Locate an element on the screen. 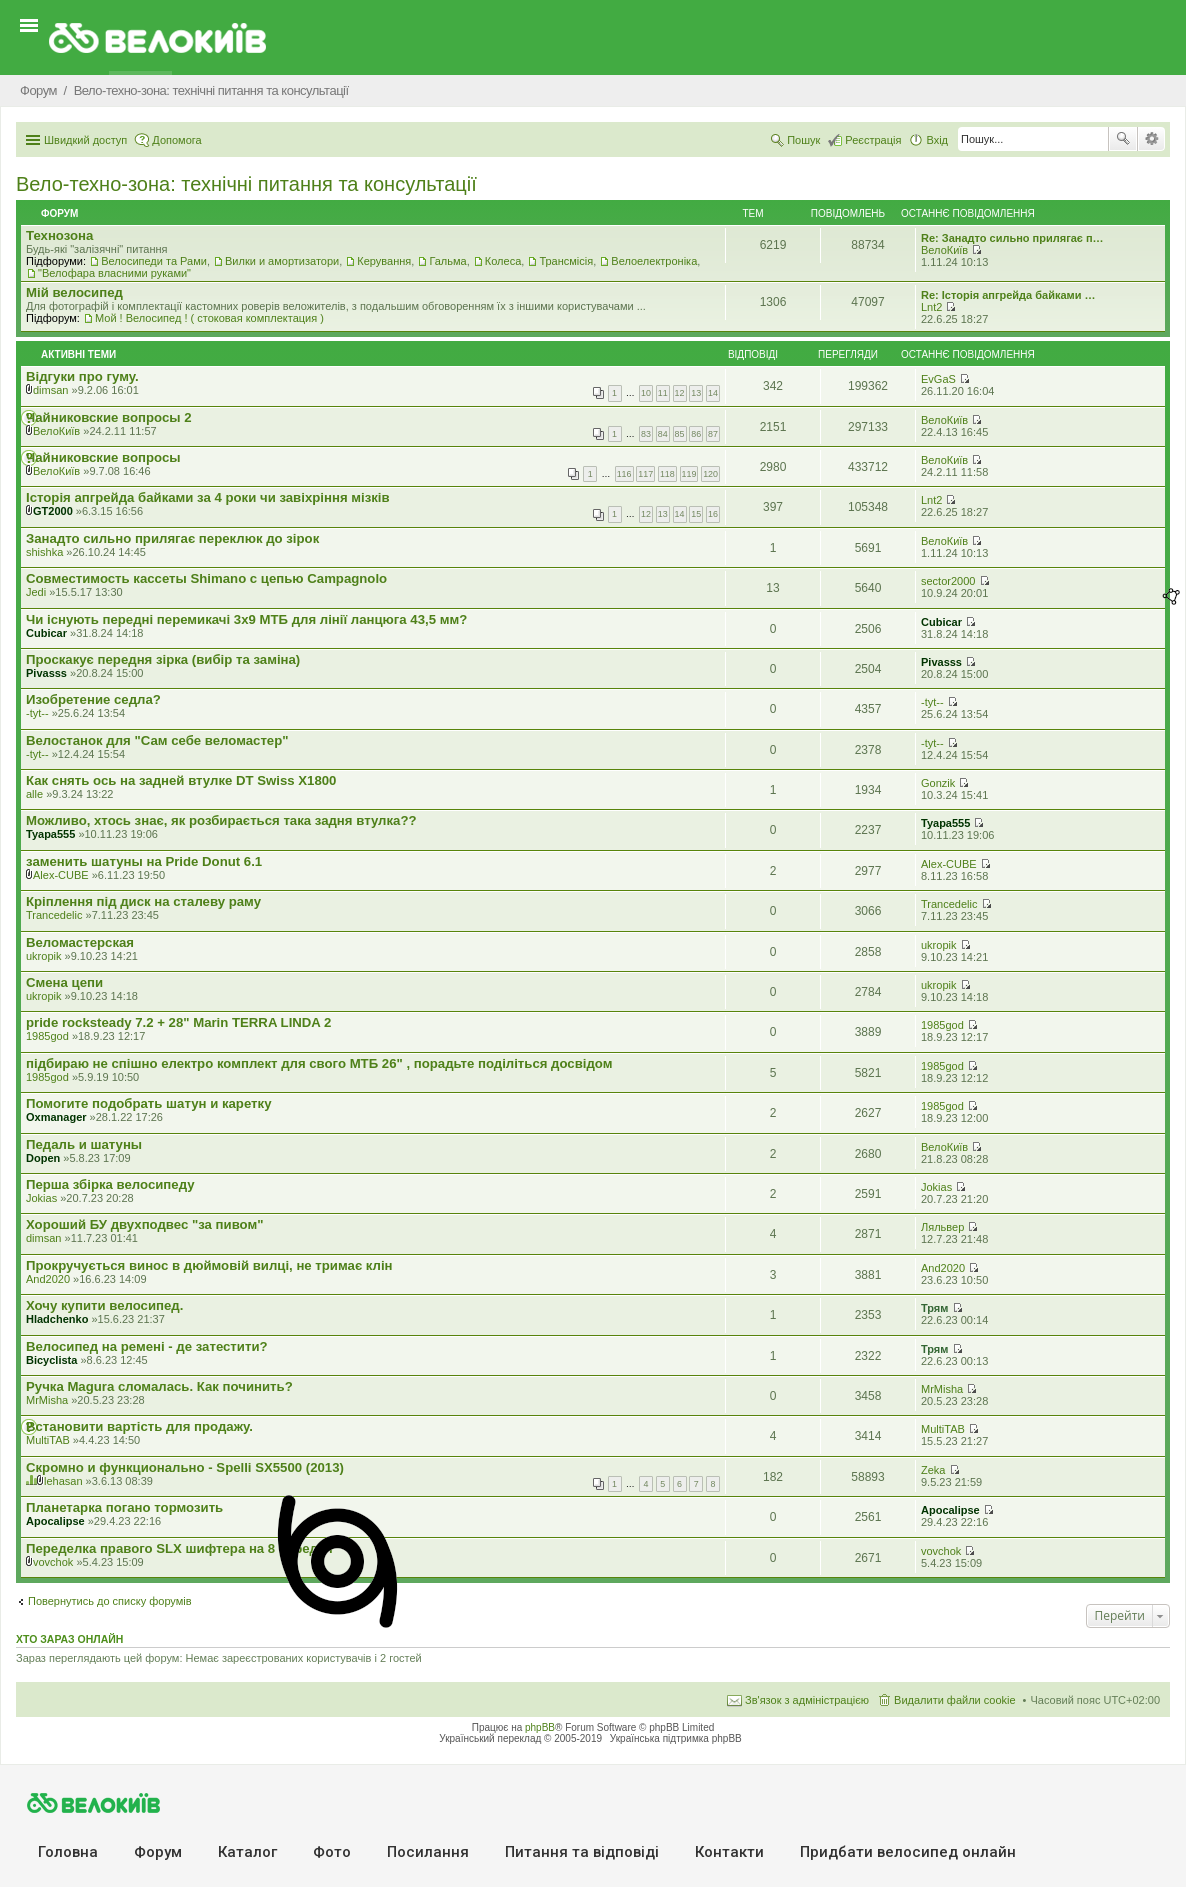  access polygon or shape drawing tool is located at coordinates (1171, 596).